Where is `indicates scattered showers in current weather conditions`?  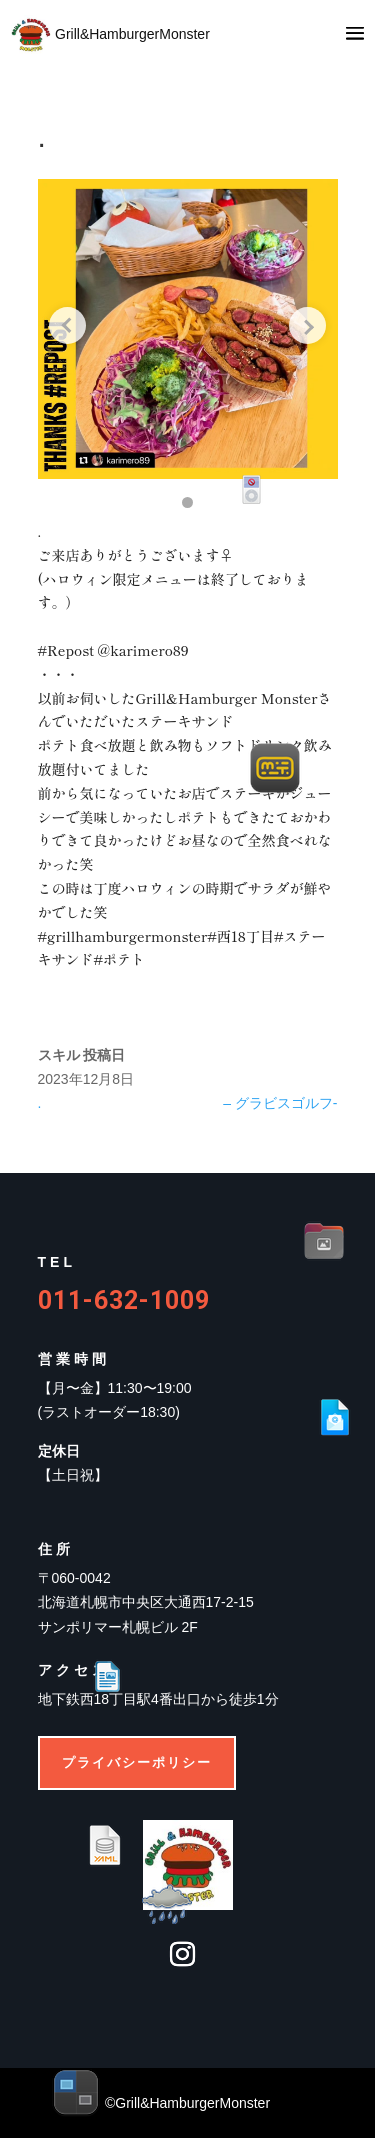
indicates scattered showers in current weather conditions is located at coordinates (167, 1900).